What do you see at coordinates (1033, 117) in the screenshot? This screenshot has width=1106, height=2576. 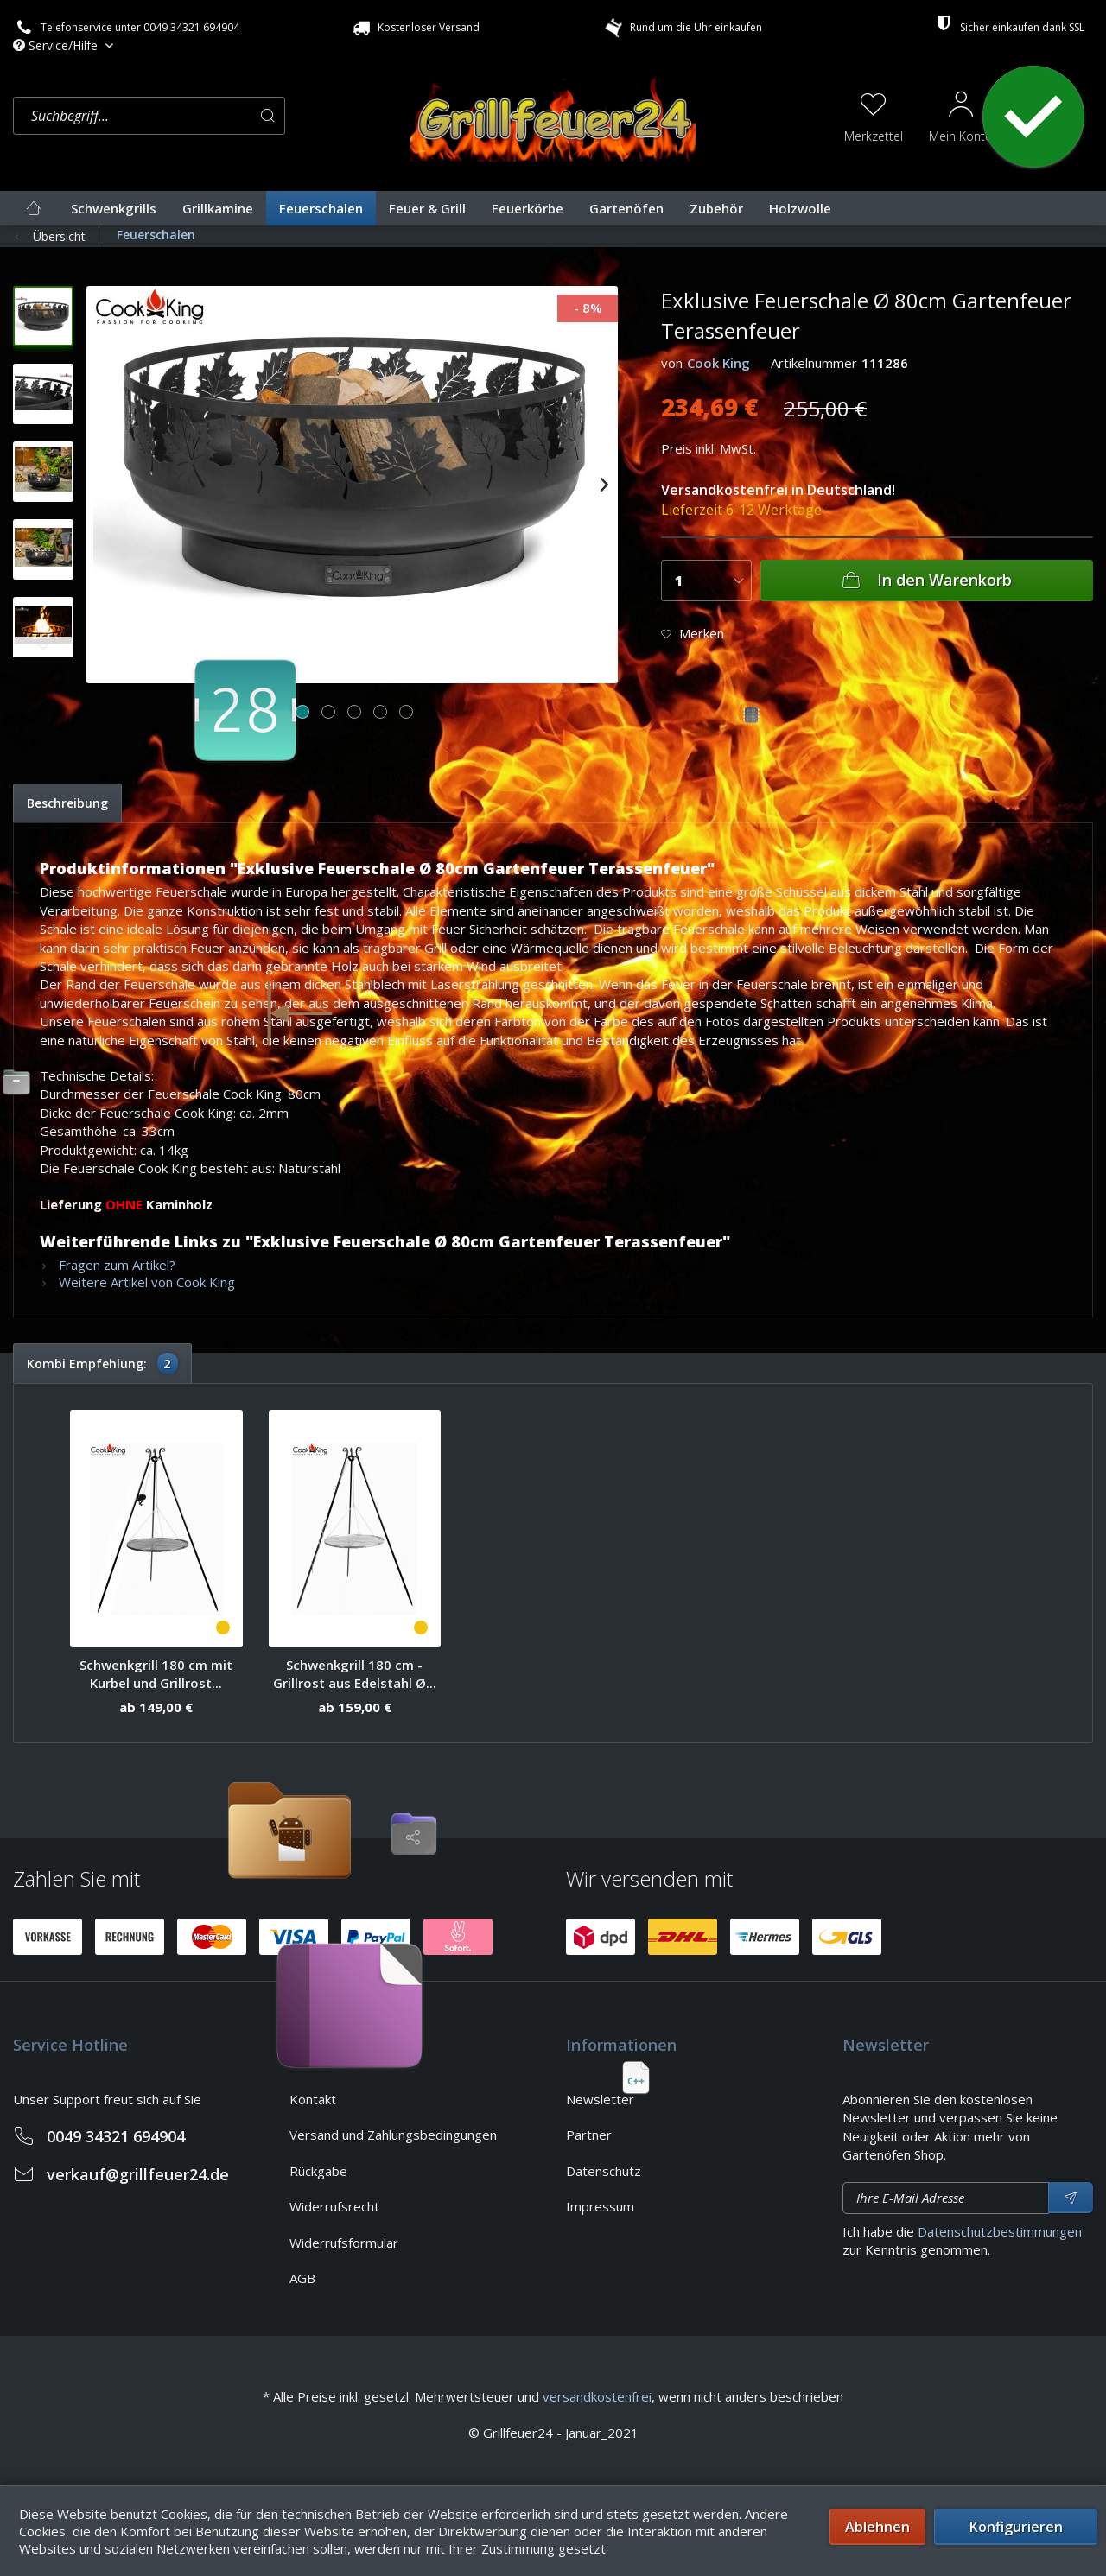 I see `confirm or approve an action` at bounding box center [1033, 117].